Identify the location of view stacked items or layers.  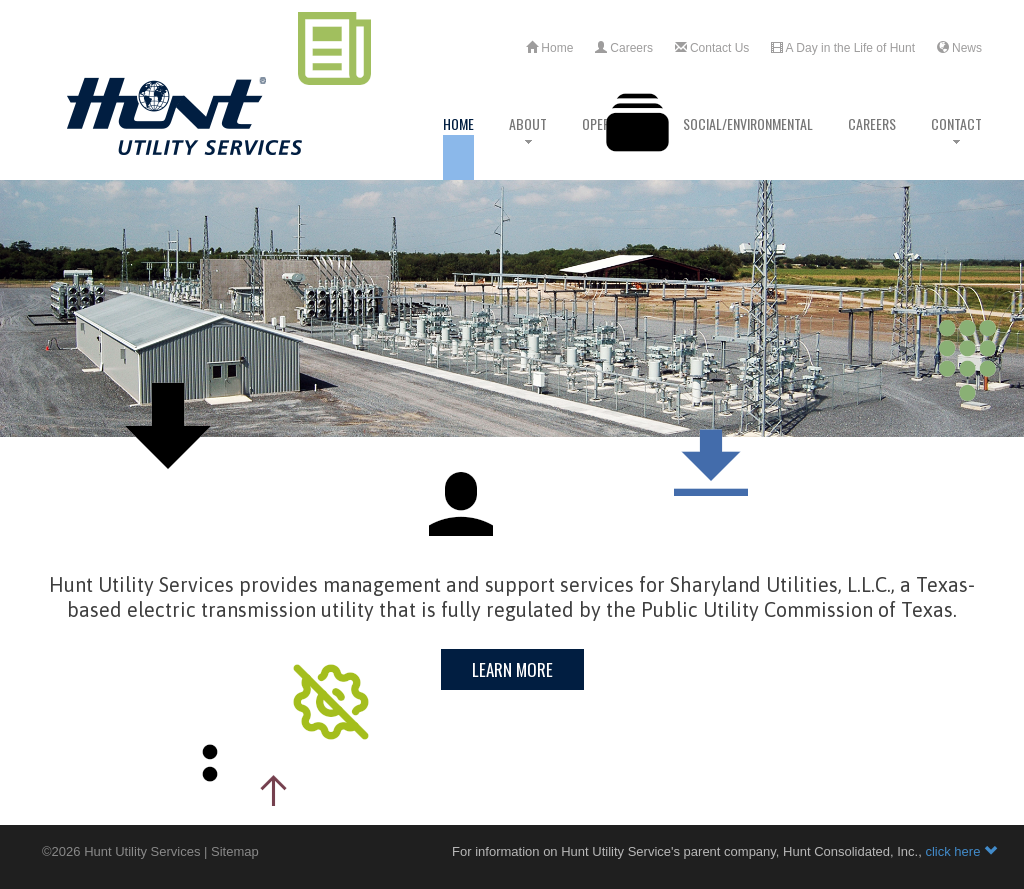
(637, 122).